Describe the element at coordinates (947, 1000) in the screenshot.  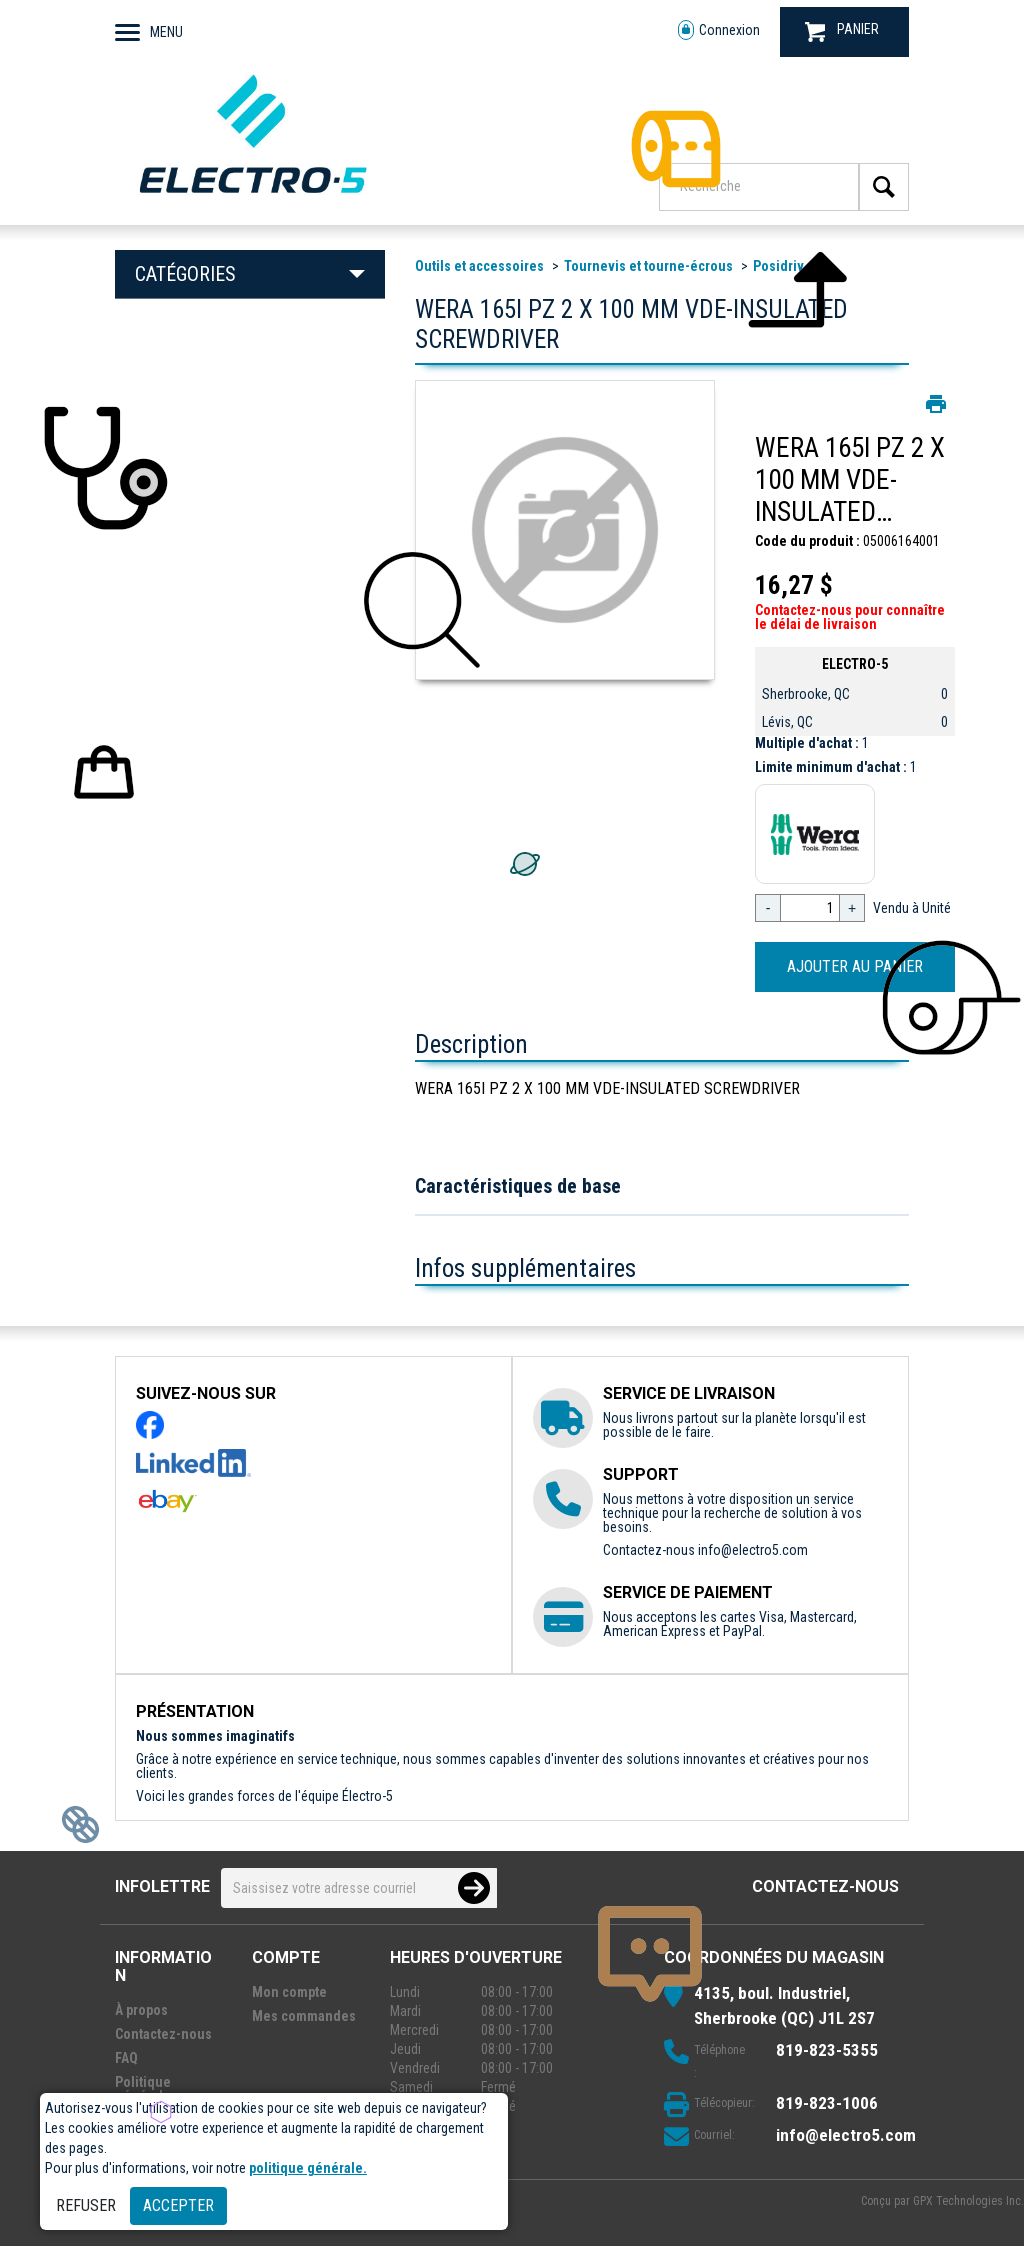
I see `view baseball or sports content` at that location.